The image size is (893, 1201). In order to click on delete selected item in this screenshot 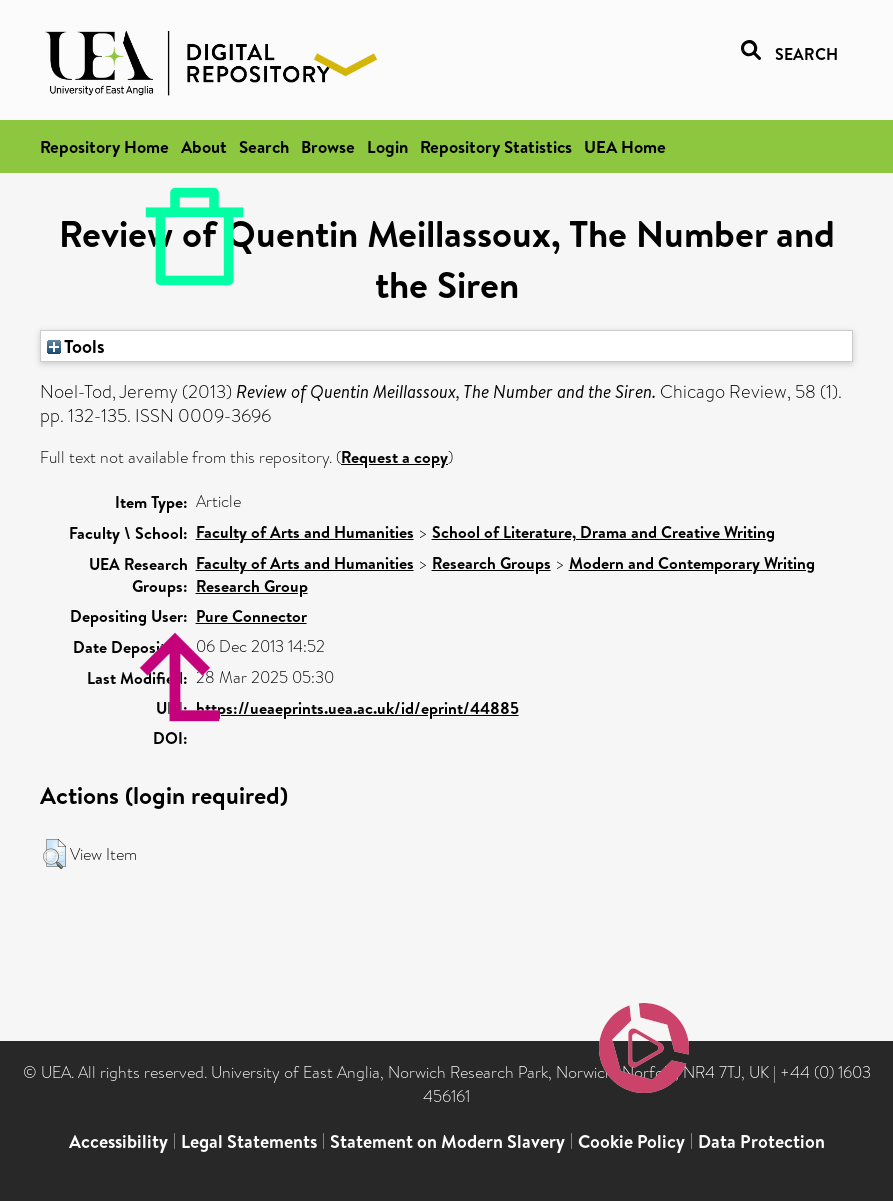, I will do `click(194, 236)`.